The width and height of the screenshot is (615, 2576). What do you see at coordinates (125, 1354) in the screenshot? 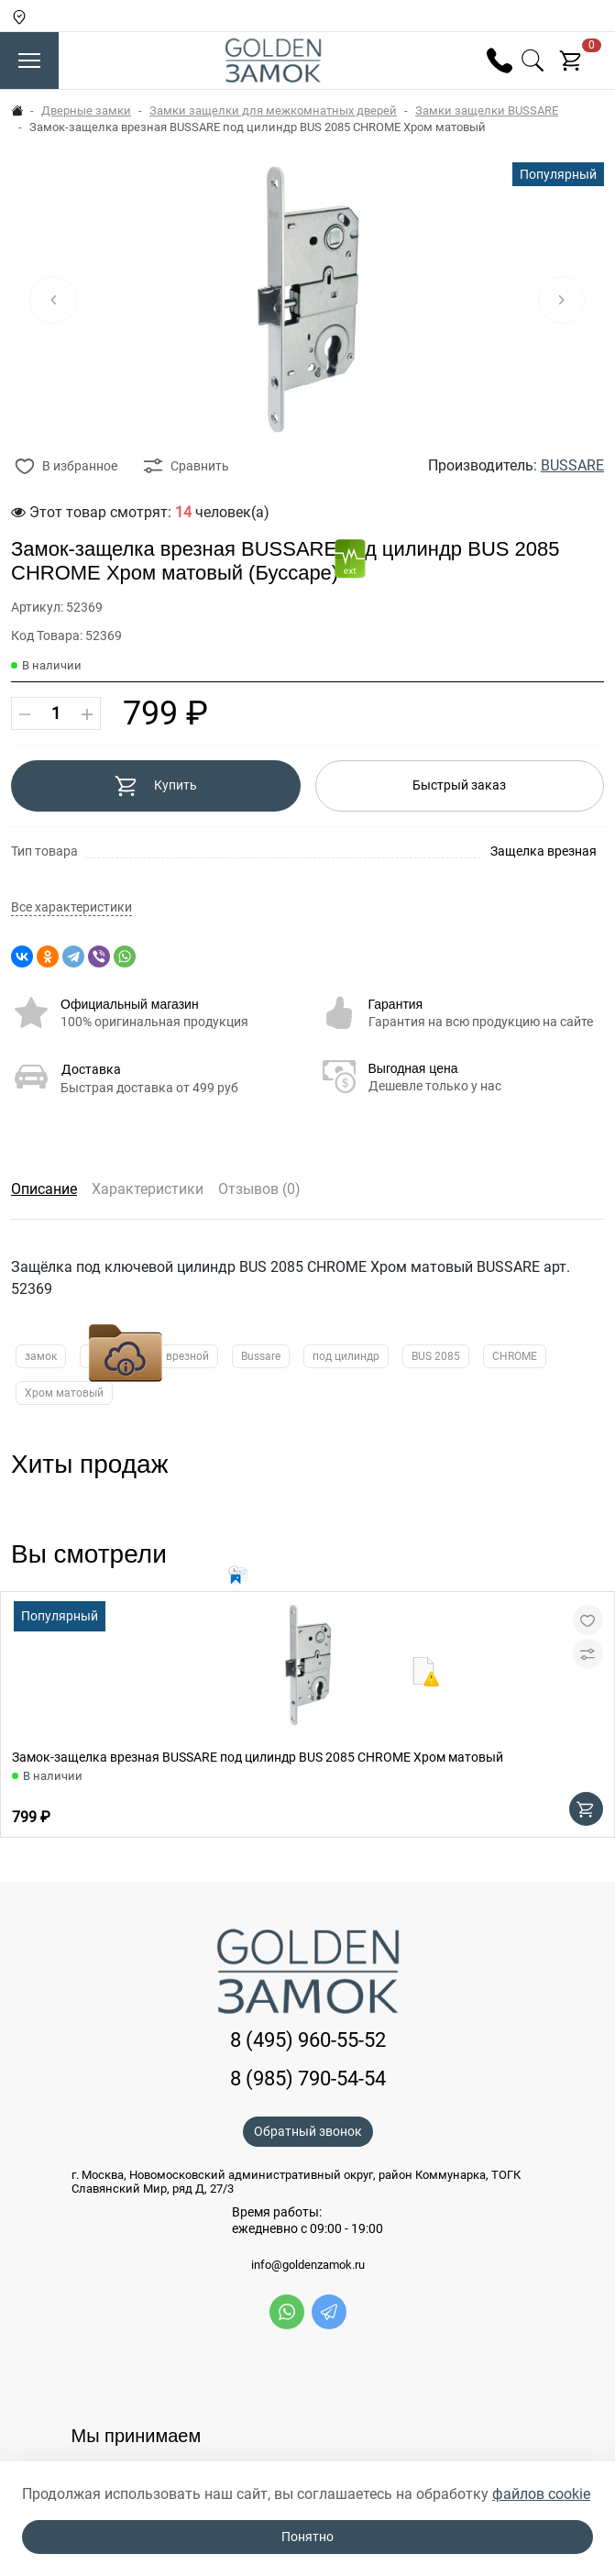
I see `open apache httpd server configuration folder` at bounding box center [125, 1354].